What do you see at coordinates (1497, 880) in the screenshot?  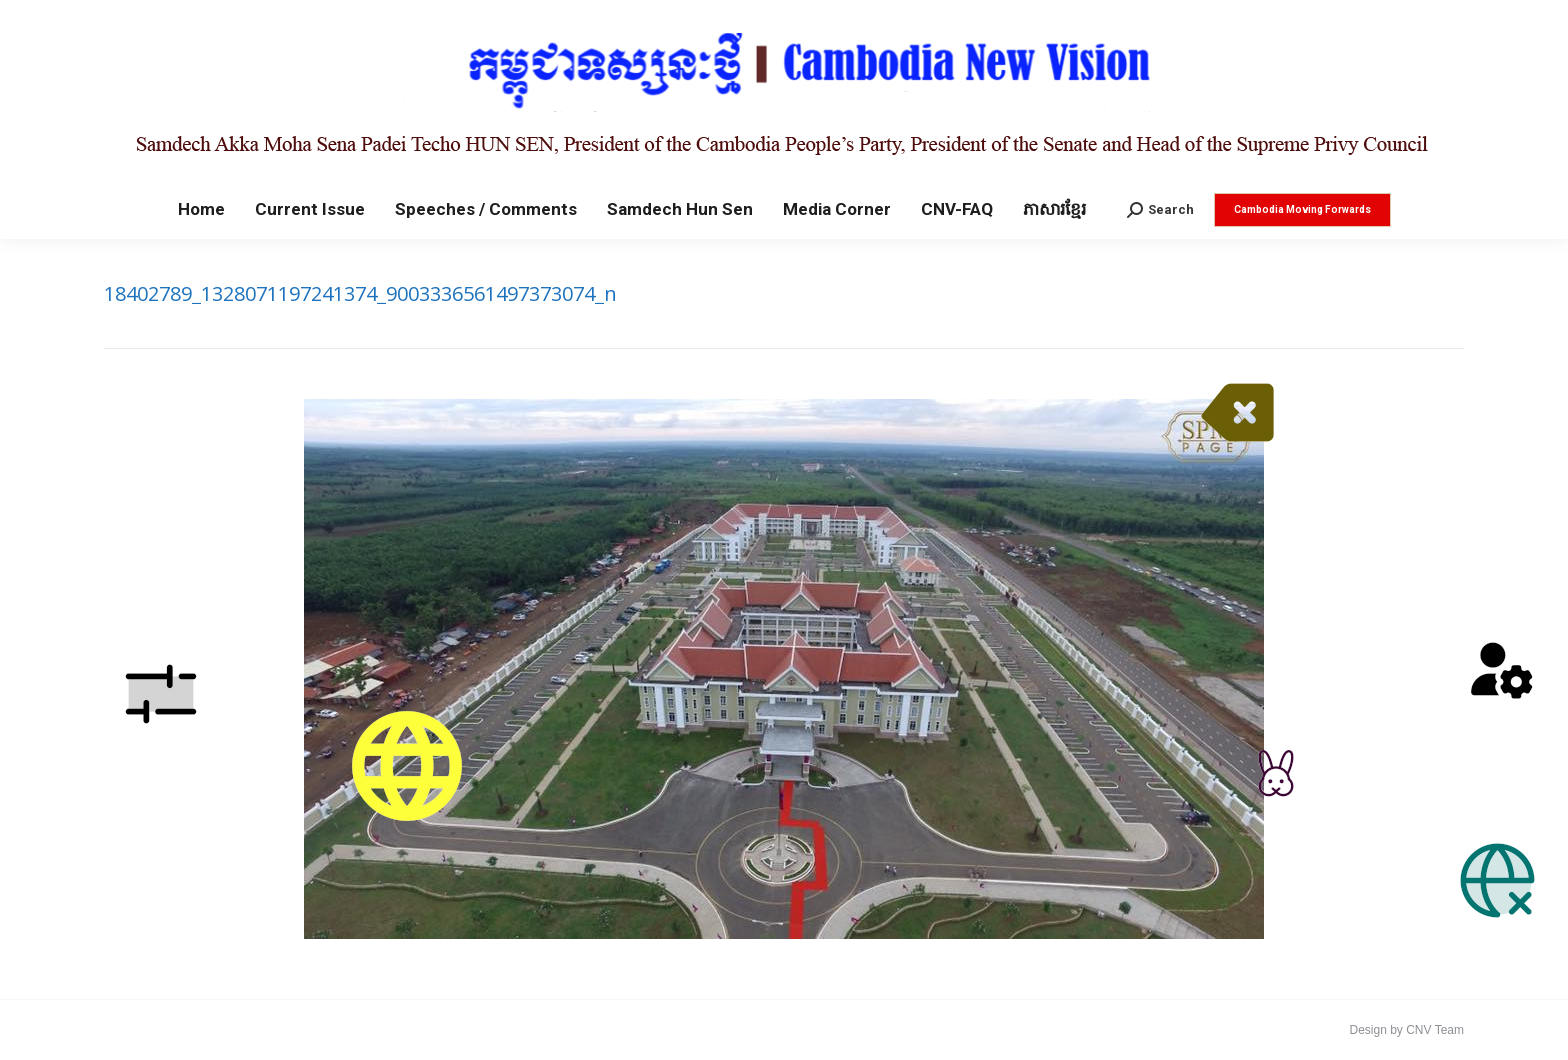 I see `no internet connection` at bounding box center [1497, 880].